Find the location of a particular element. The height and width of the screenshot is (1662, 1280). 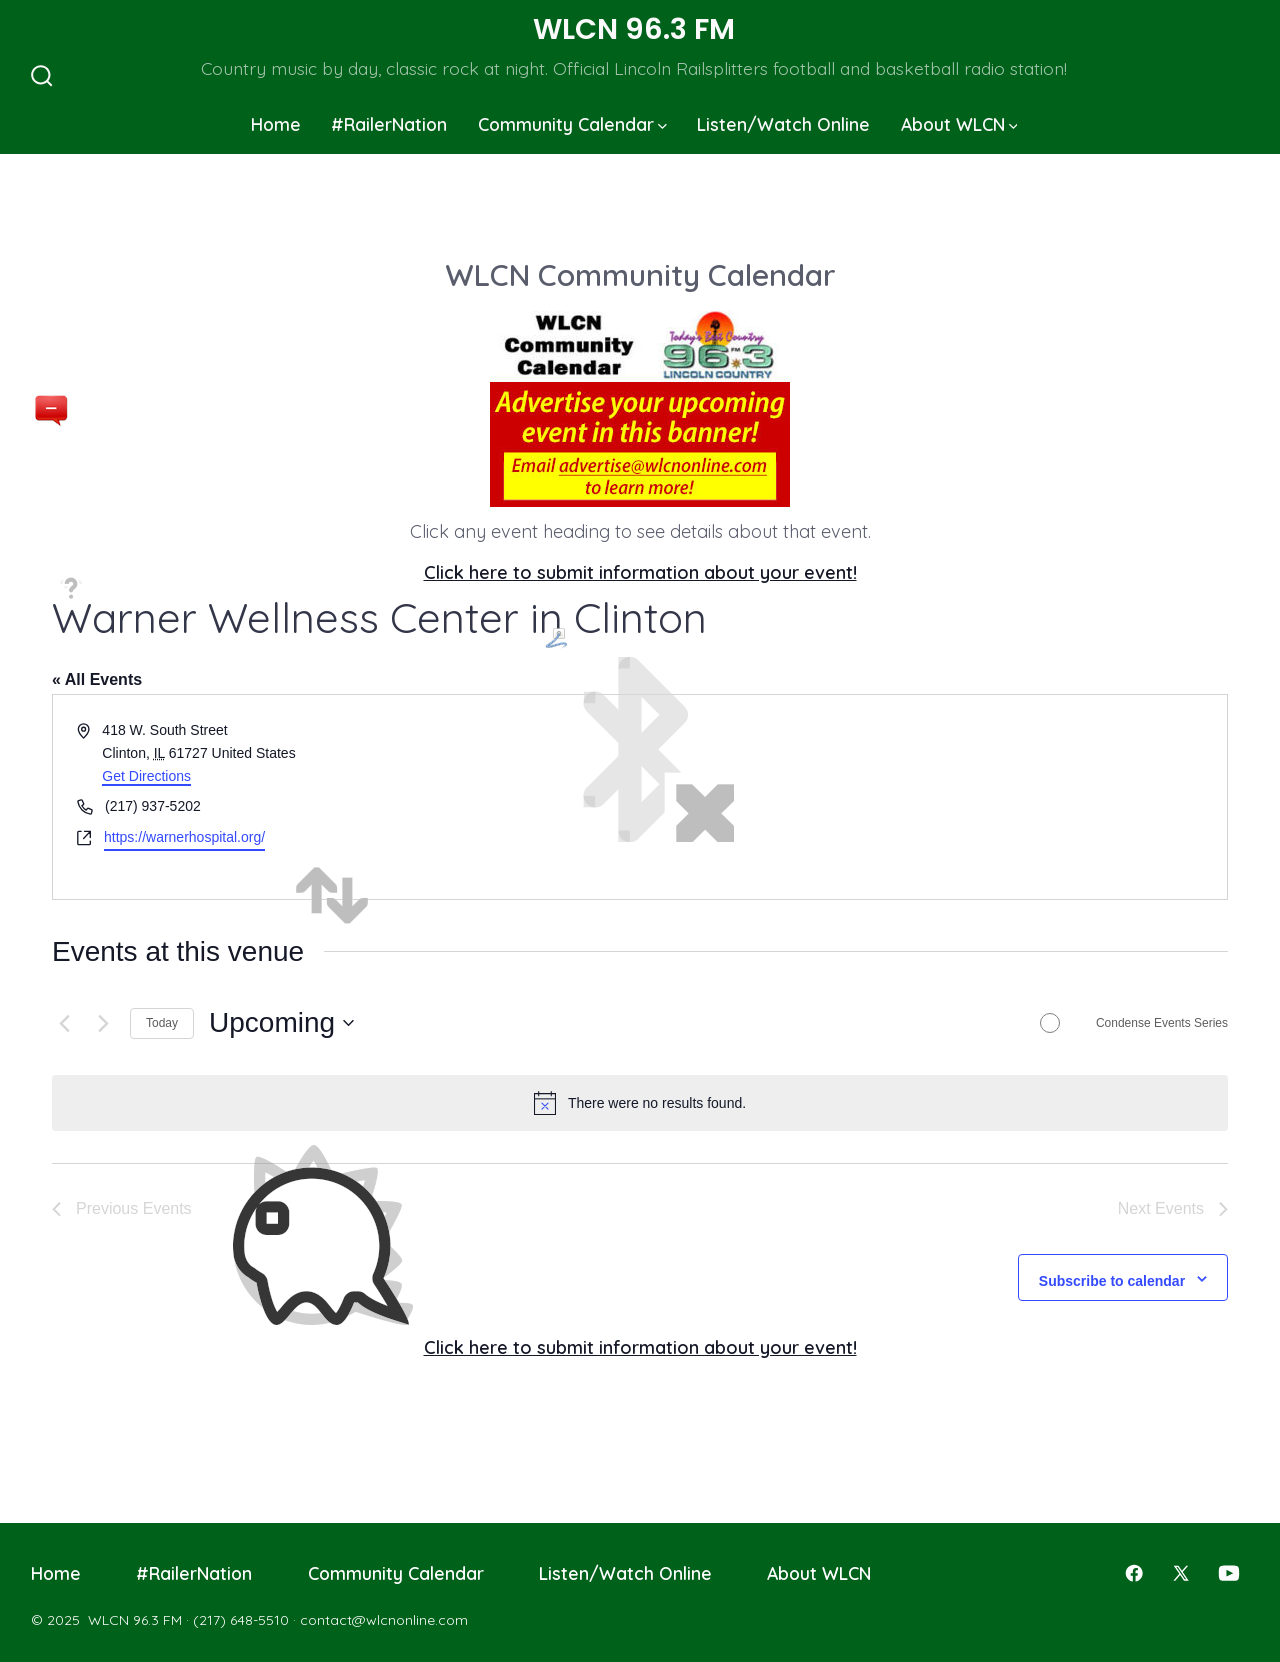

user status: busy or do not disturb is located at coordinates (51, 410).